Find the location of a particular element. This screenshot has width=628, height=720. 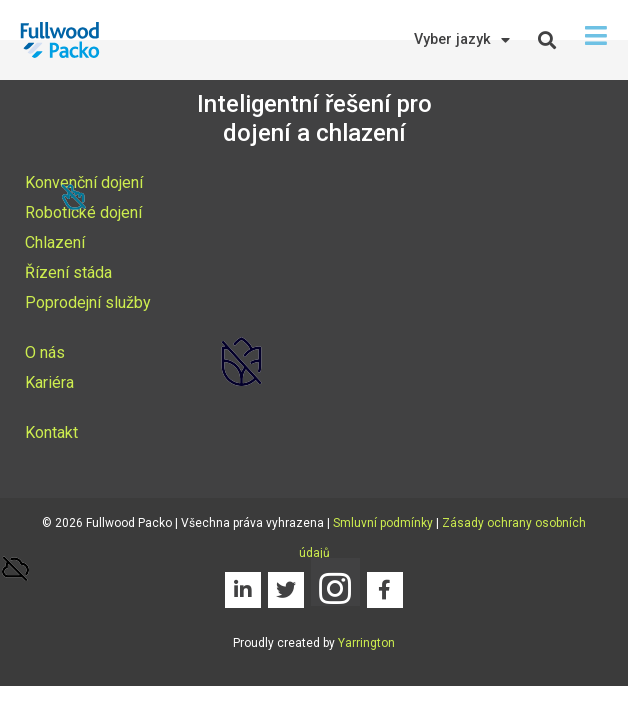

touch interaction disabled is located at coordinates (73, 196).